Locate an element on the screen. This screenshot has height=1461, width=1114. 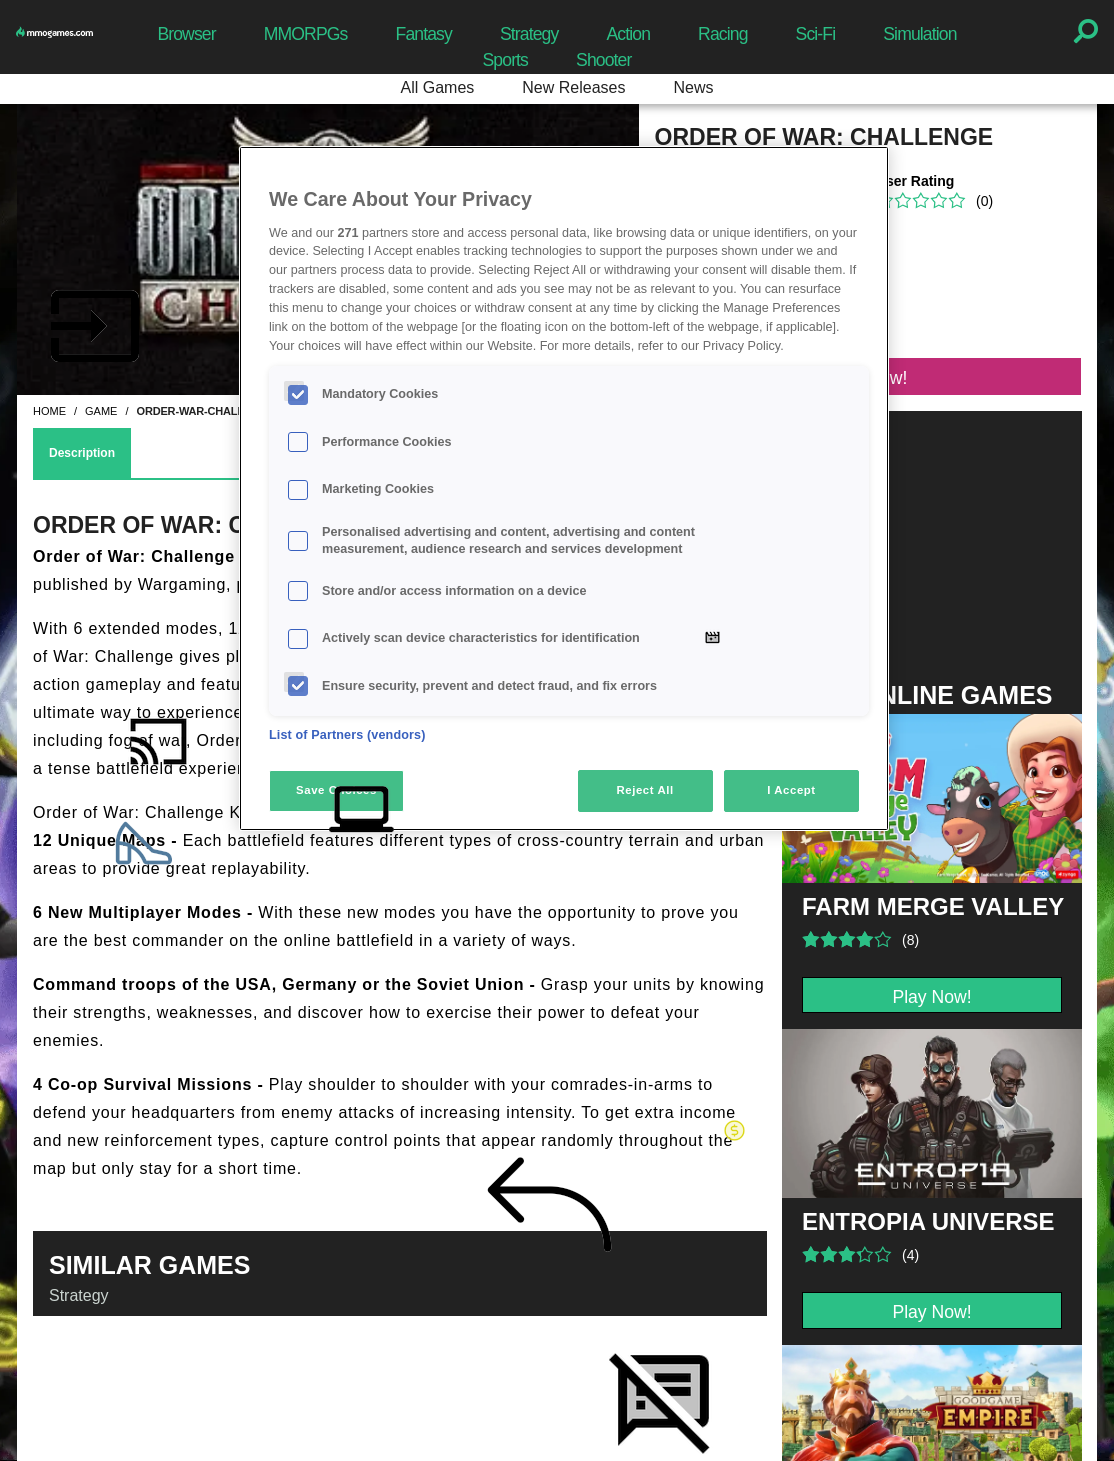
cast to a nearby device is located at coordinates (158, 741).